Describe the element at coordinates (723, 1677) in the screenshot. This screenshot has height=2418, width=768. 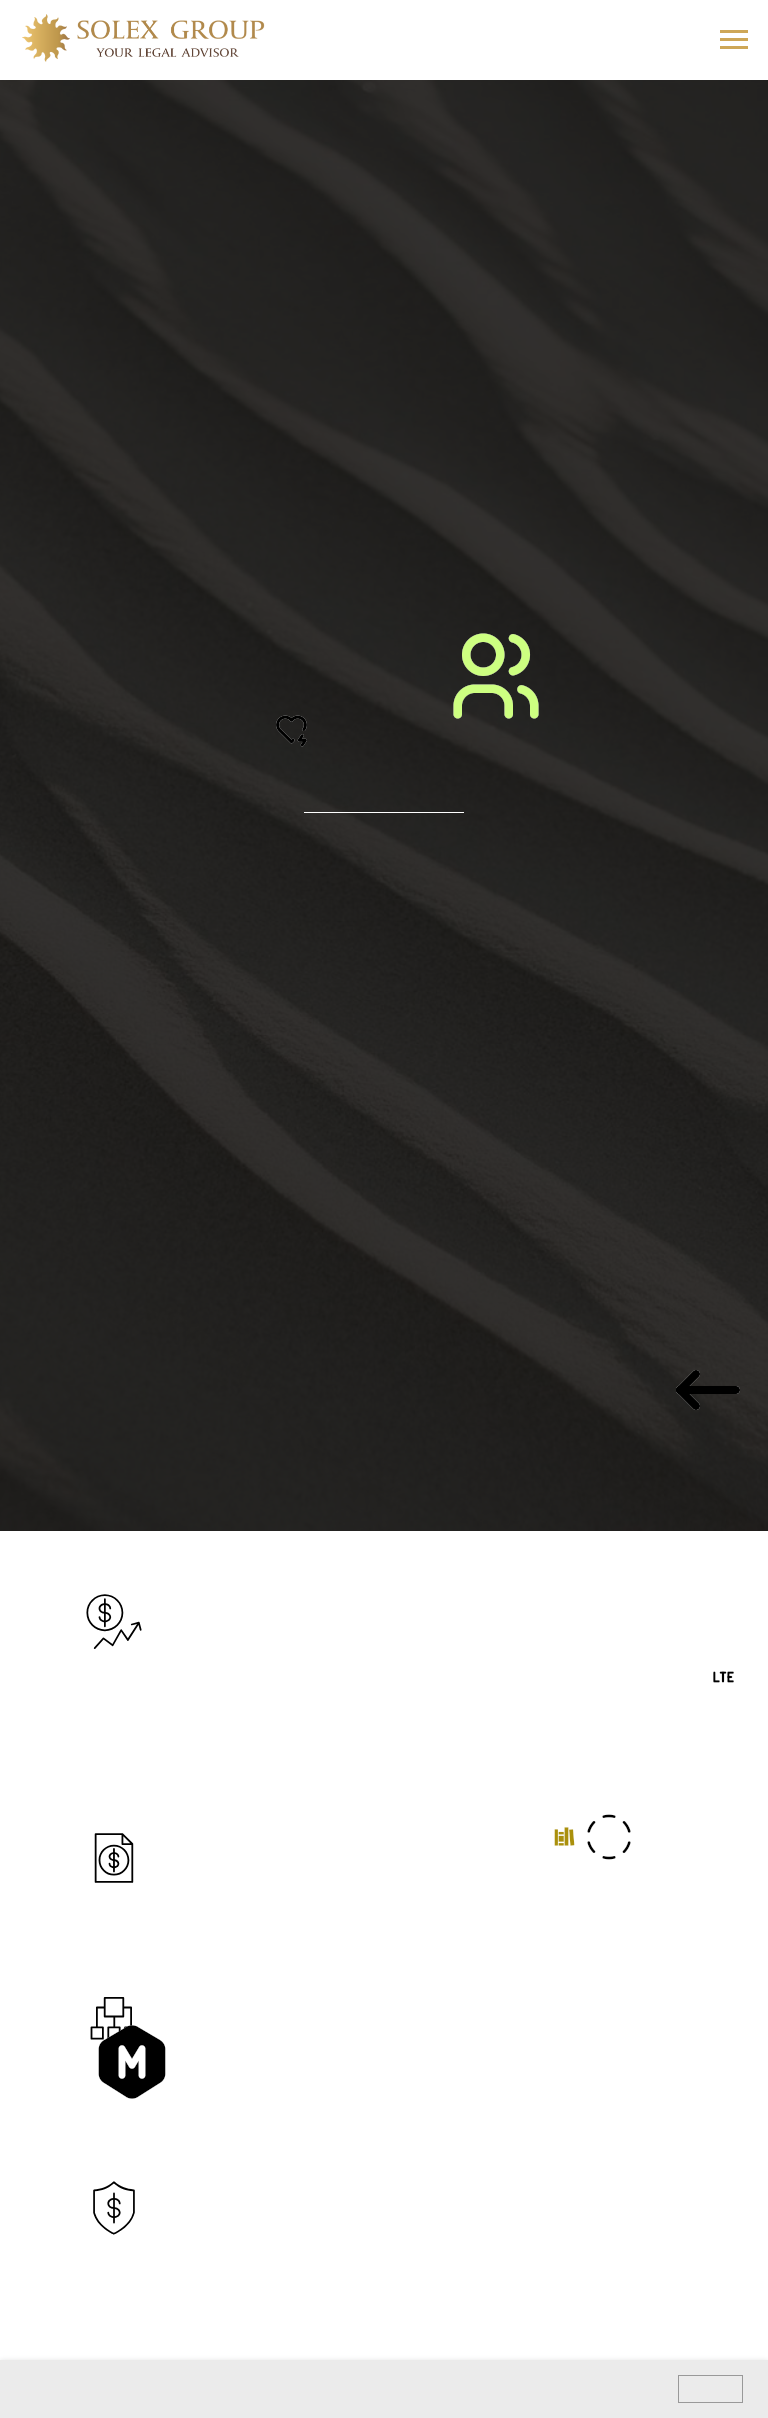
I see `indicates LTE cellular network connection` at that location.